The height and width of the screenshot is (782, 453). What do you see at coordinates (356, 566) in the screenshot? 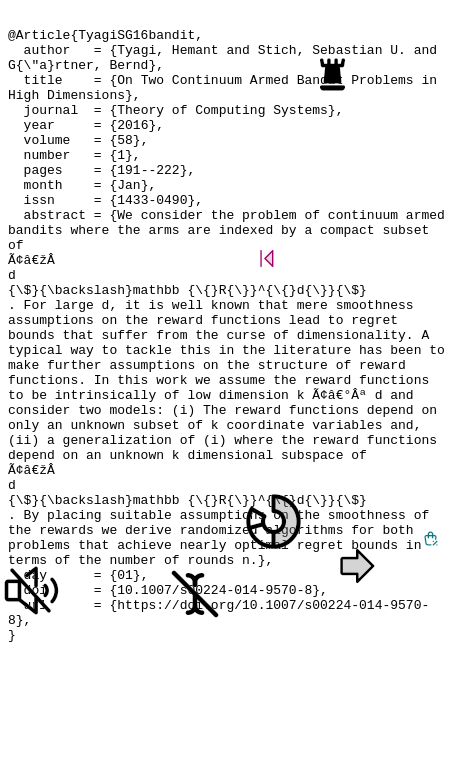
I see `navigate to the next item or step` at bounding box center [356, 566].